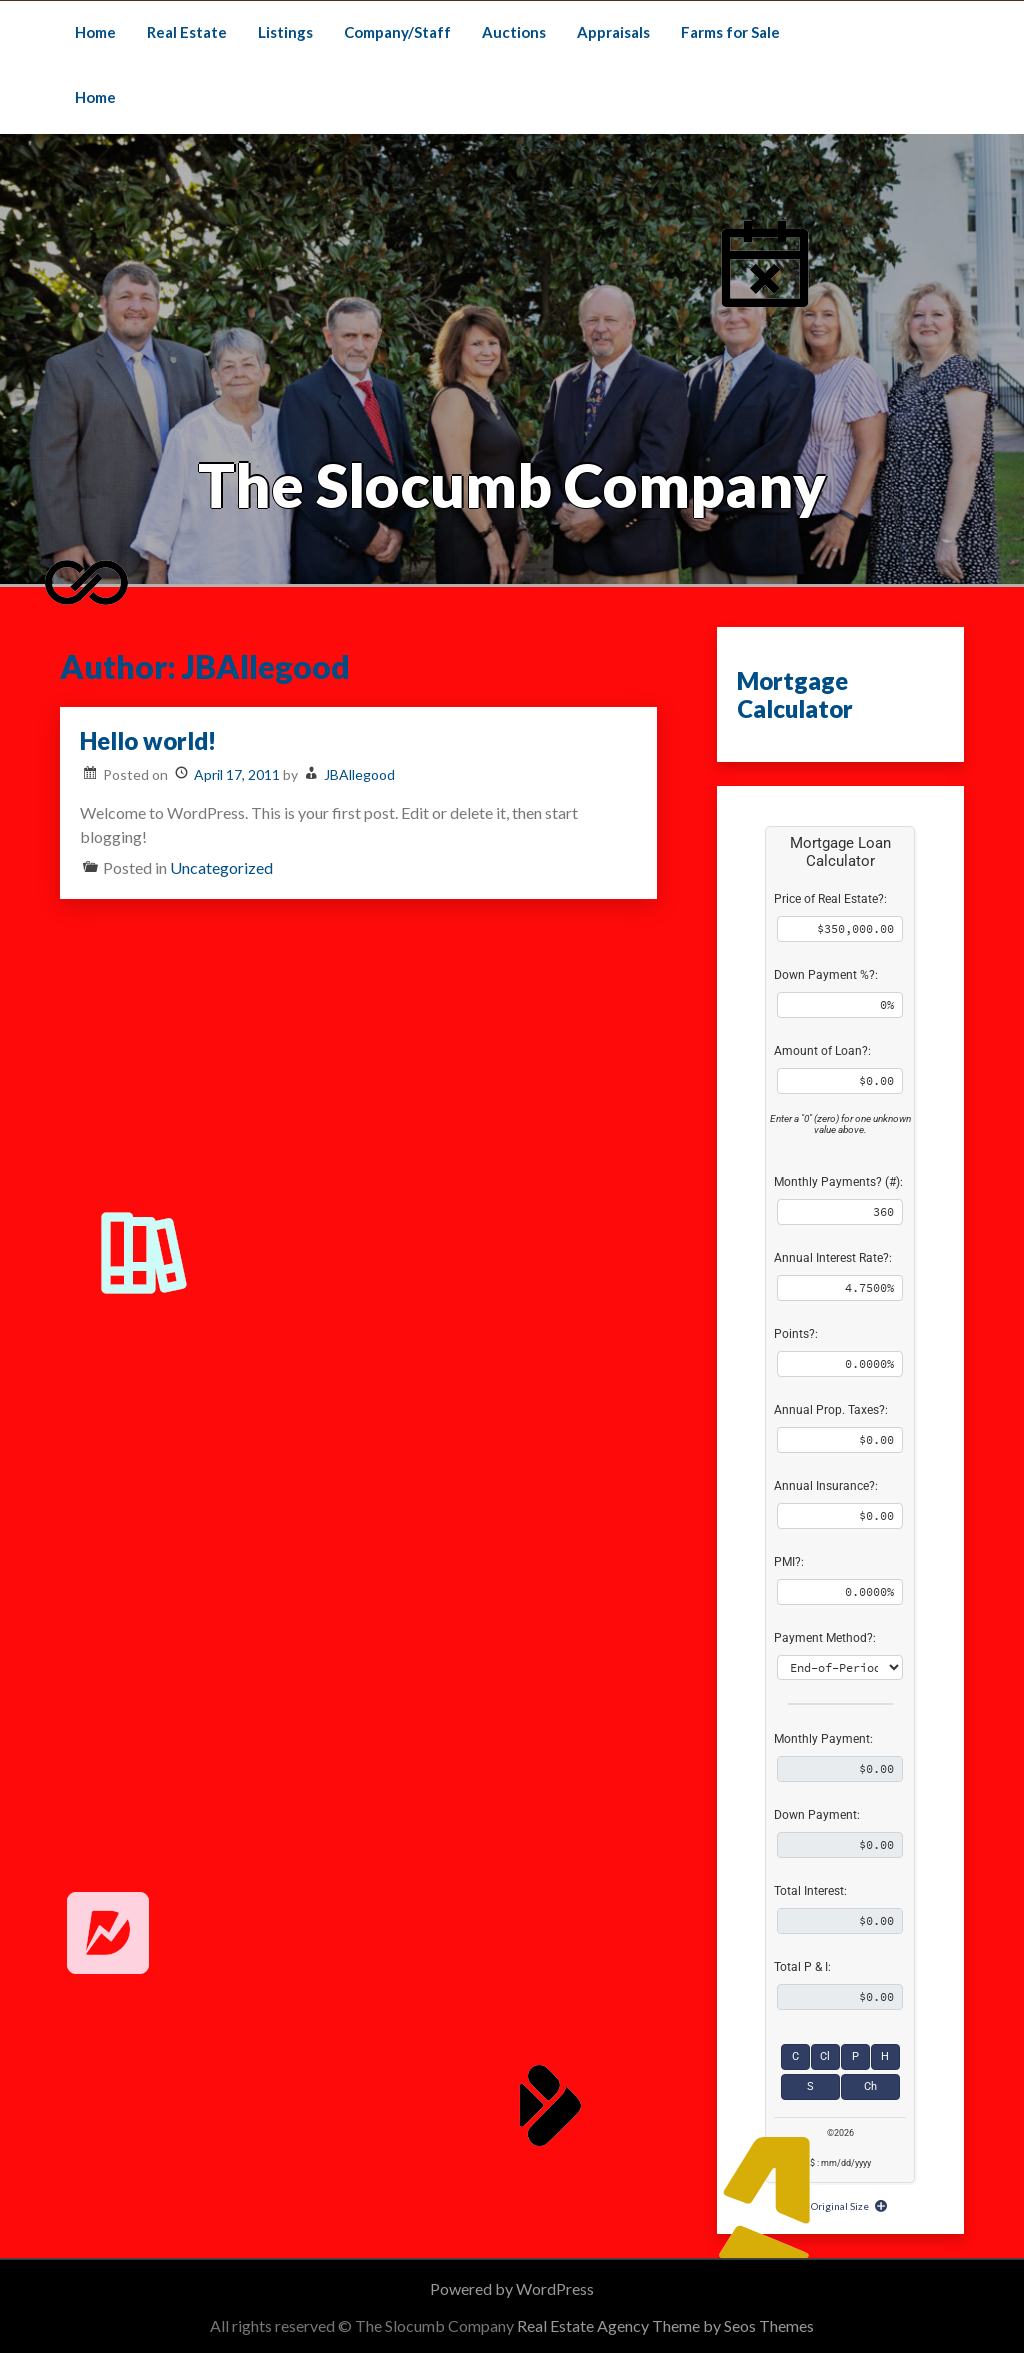 This screenshot has width=1024, height=2353. Describe the element at coordinates (142, 1253) in the screenshot. I see `browse your digital library` at that location.